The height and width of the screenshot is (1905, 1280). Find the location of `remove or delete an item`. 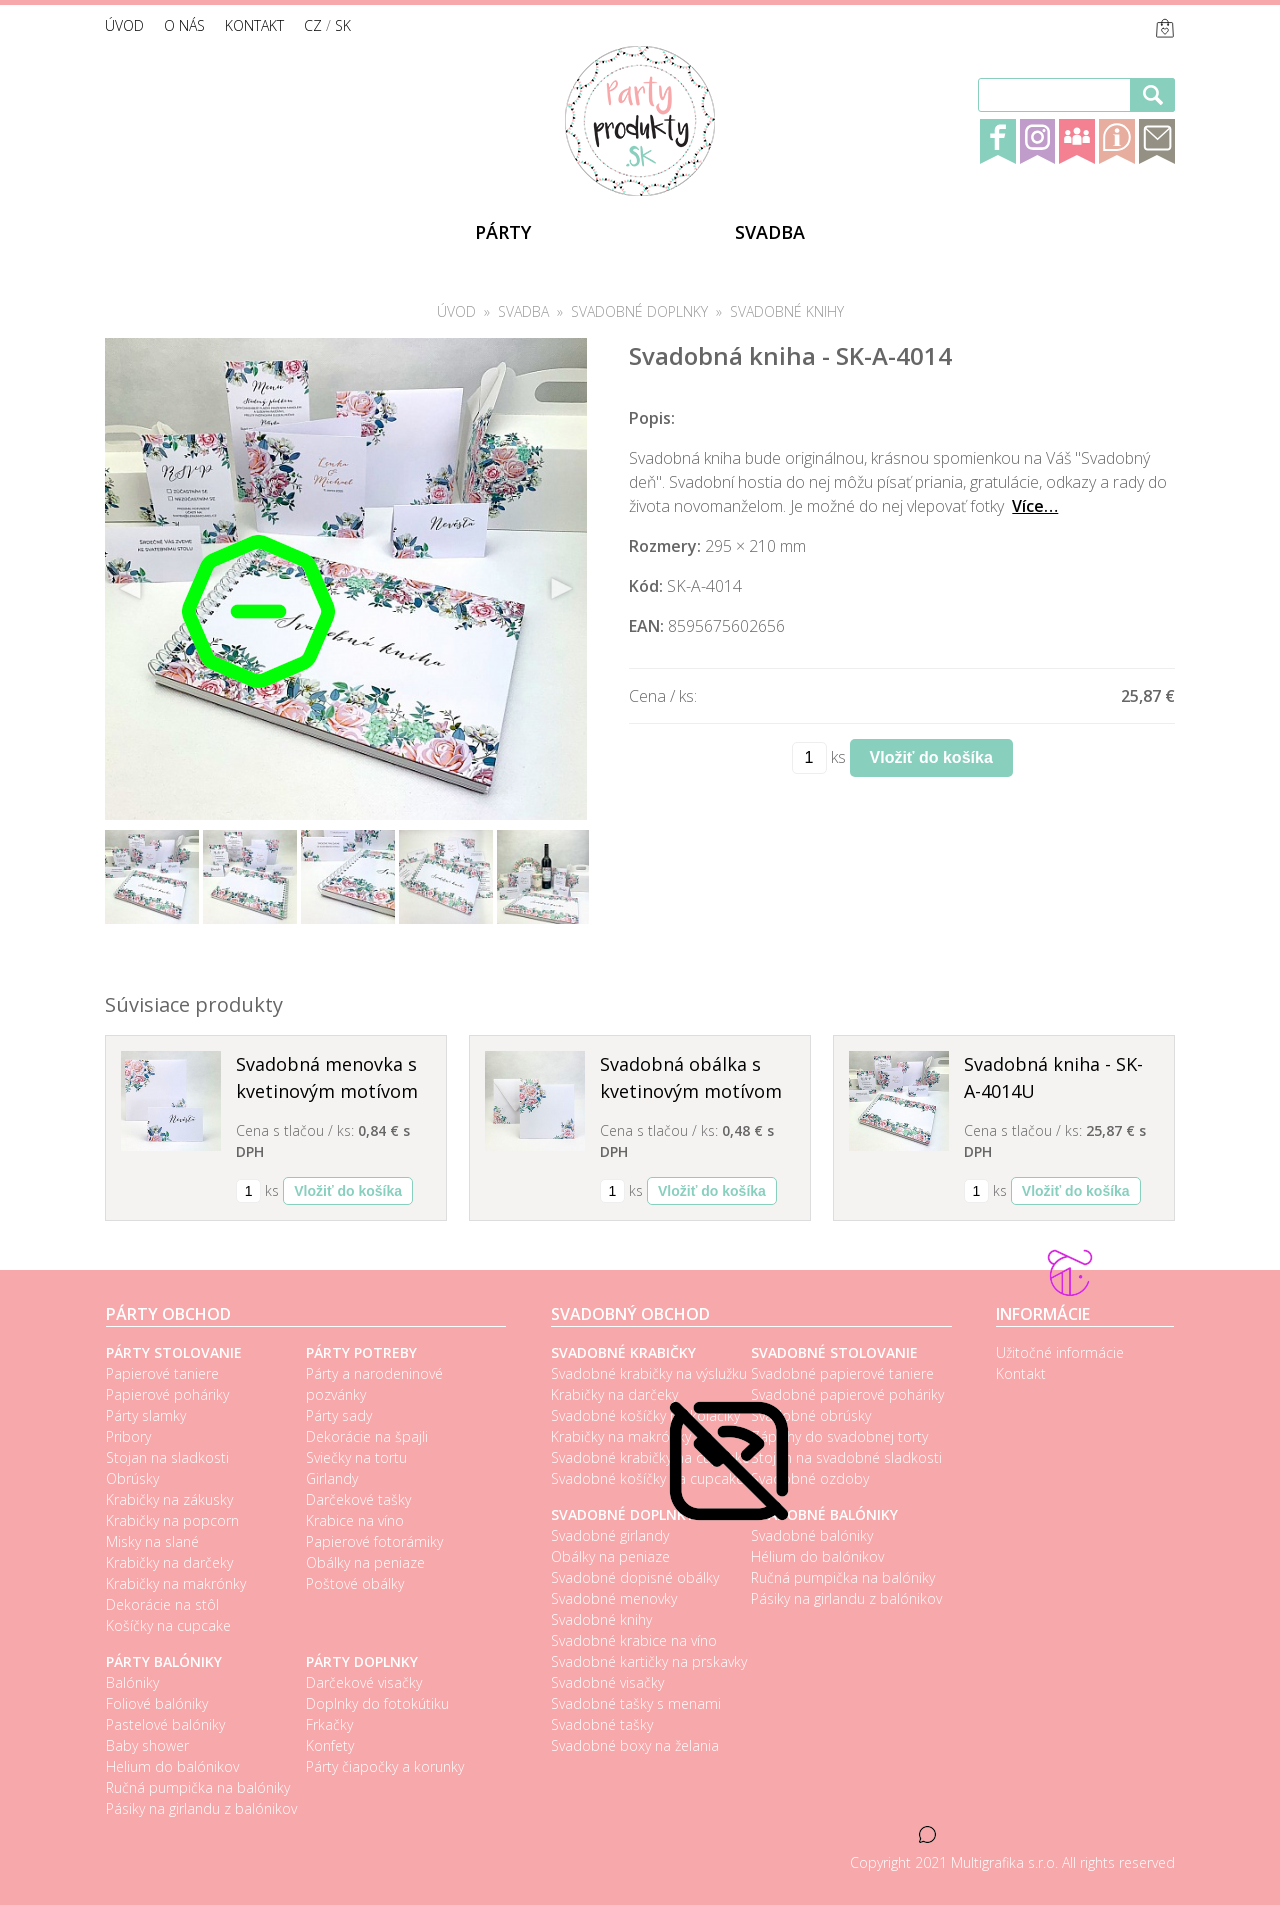

remove or delete an item is located at coordinates (258, 611).